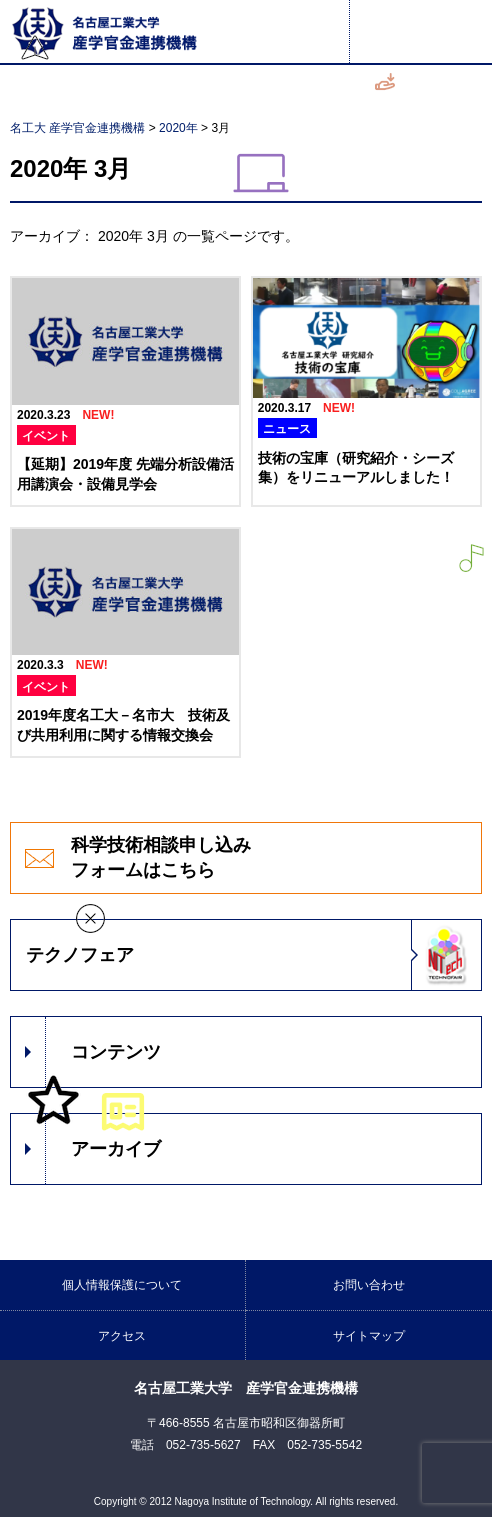 The image size is (492, 1517). What do you see at coordinates (123, 1111) in the screenshot?
I see `view news or articles` at bounding box center [123, 1111].